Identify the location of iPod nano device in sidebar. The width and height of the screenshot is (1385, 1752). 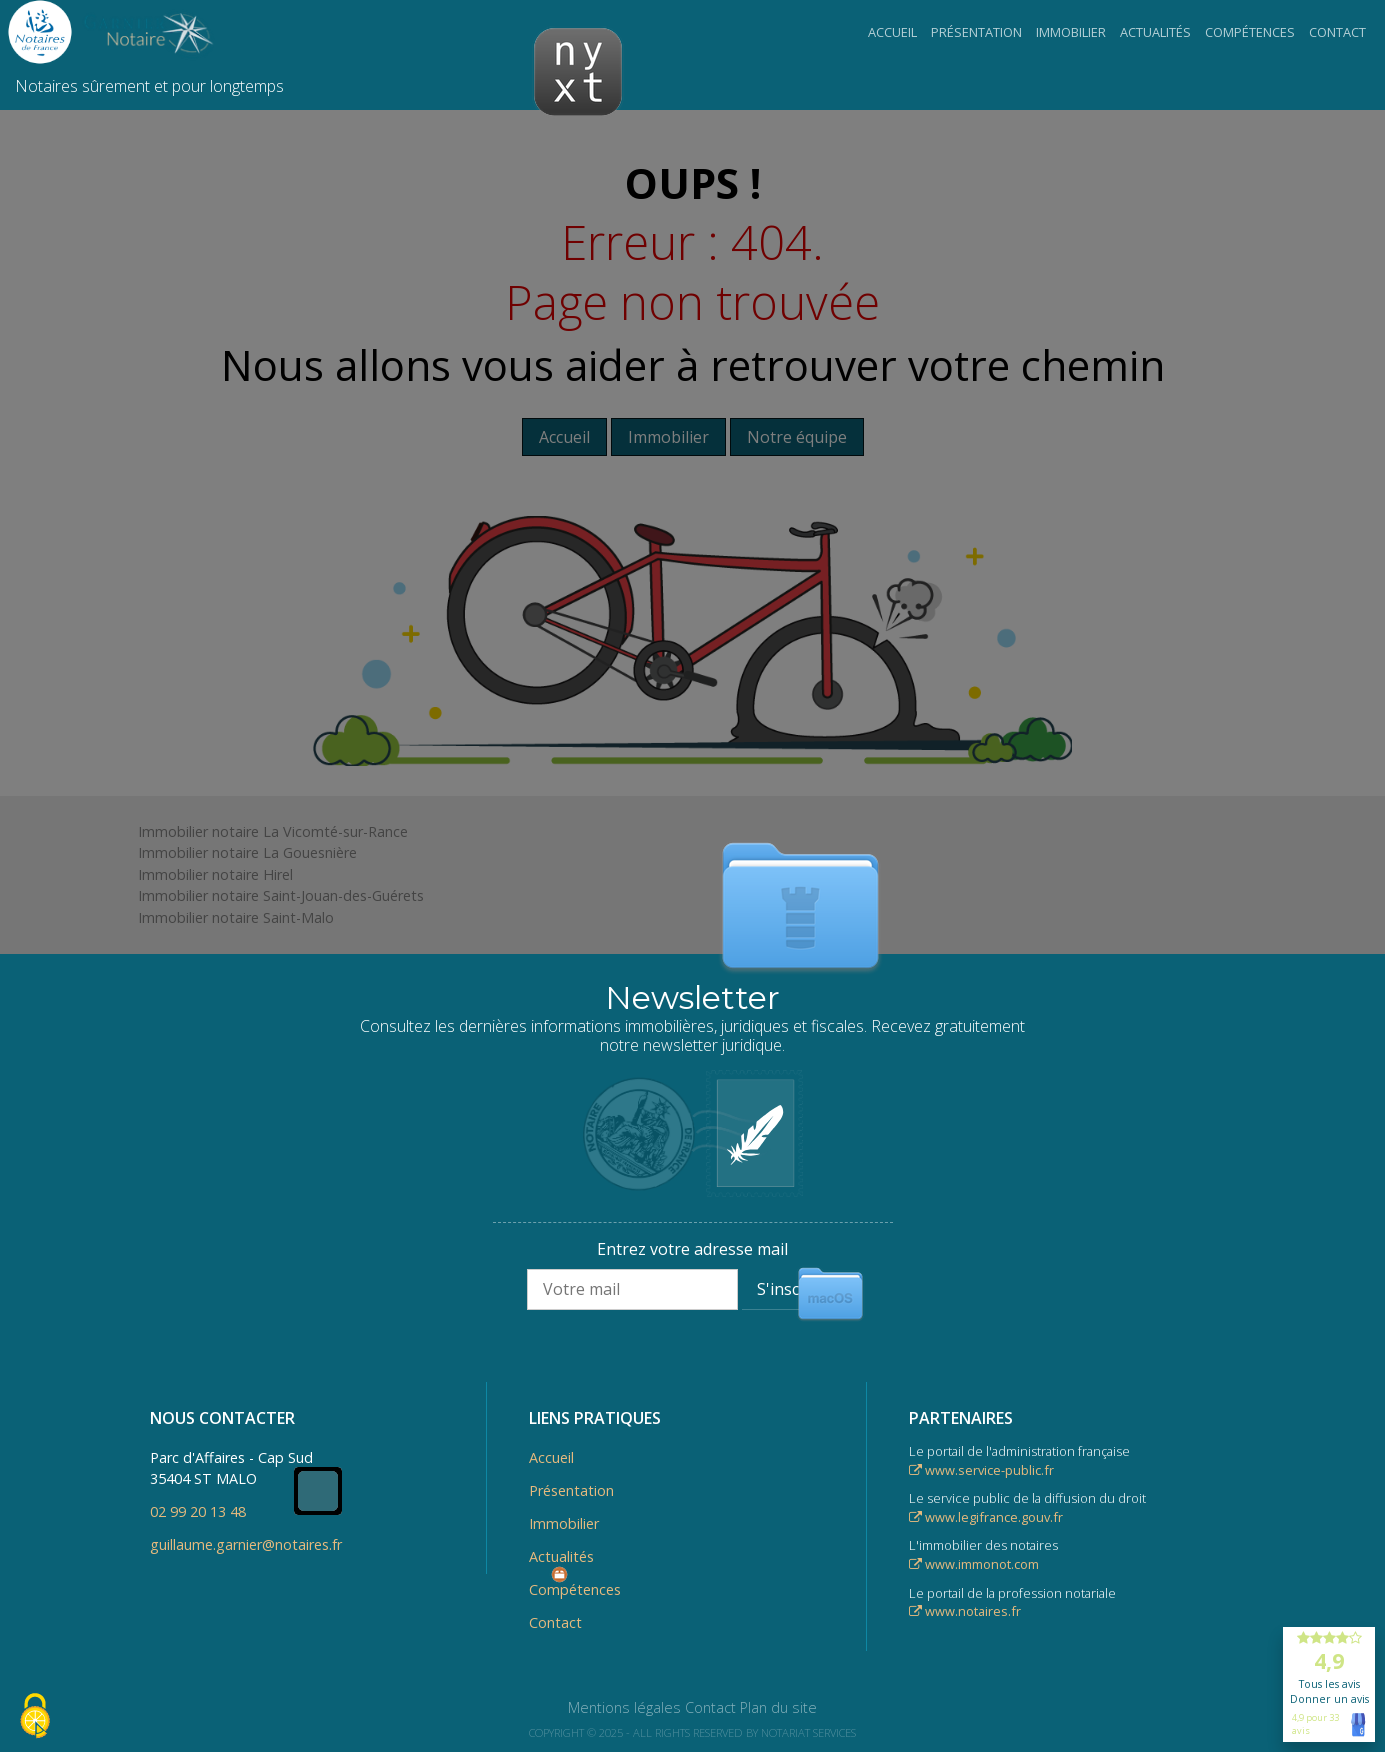
(318, 1491).